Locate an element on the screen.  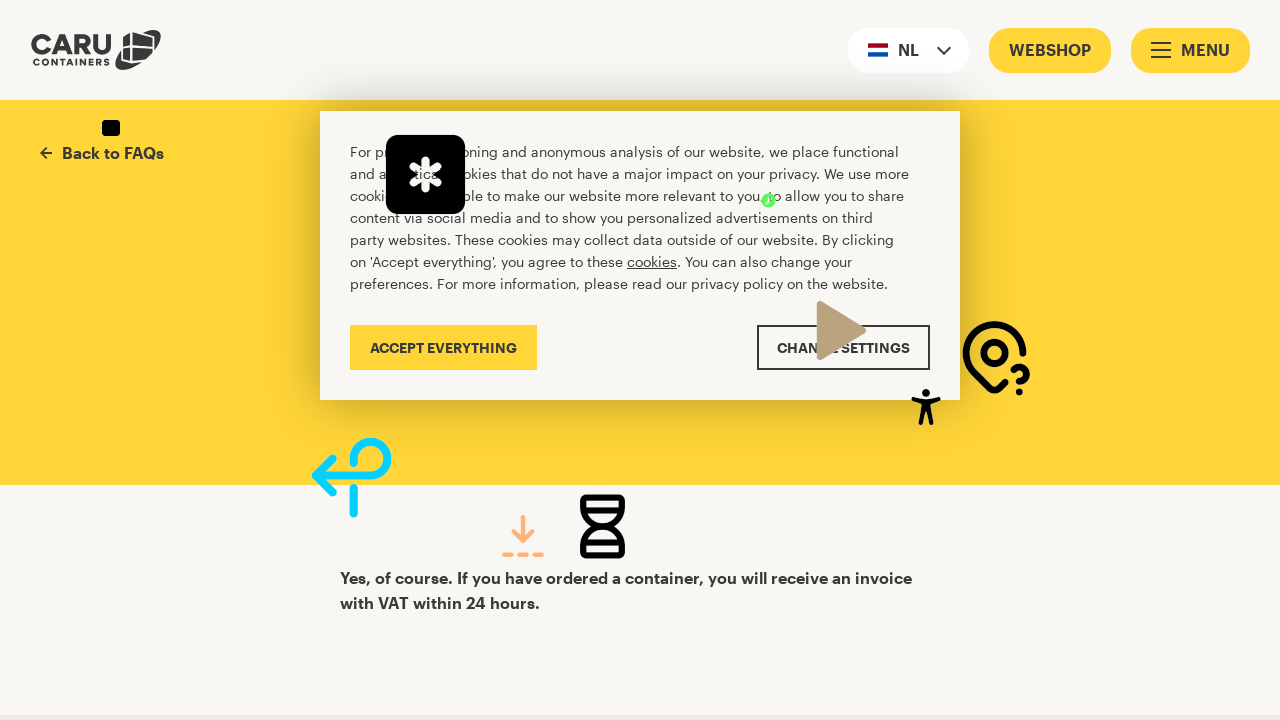
undo recent action is located at coordinates (349, 475).